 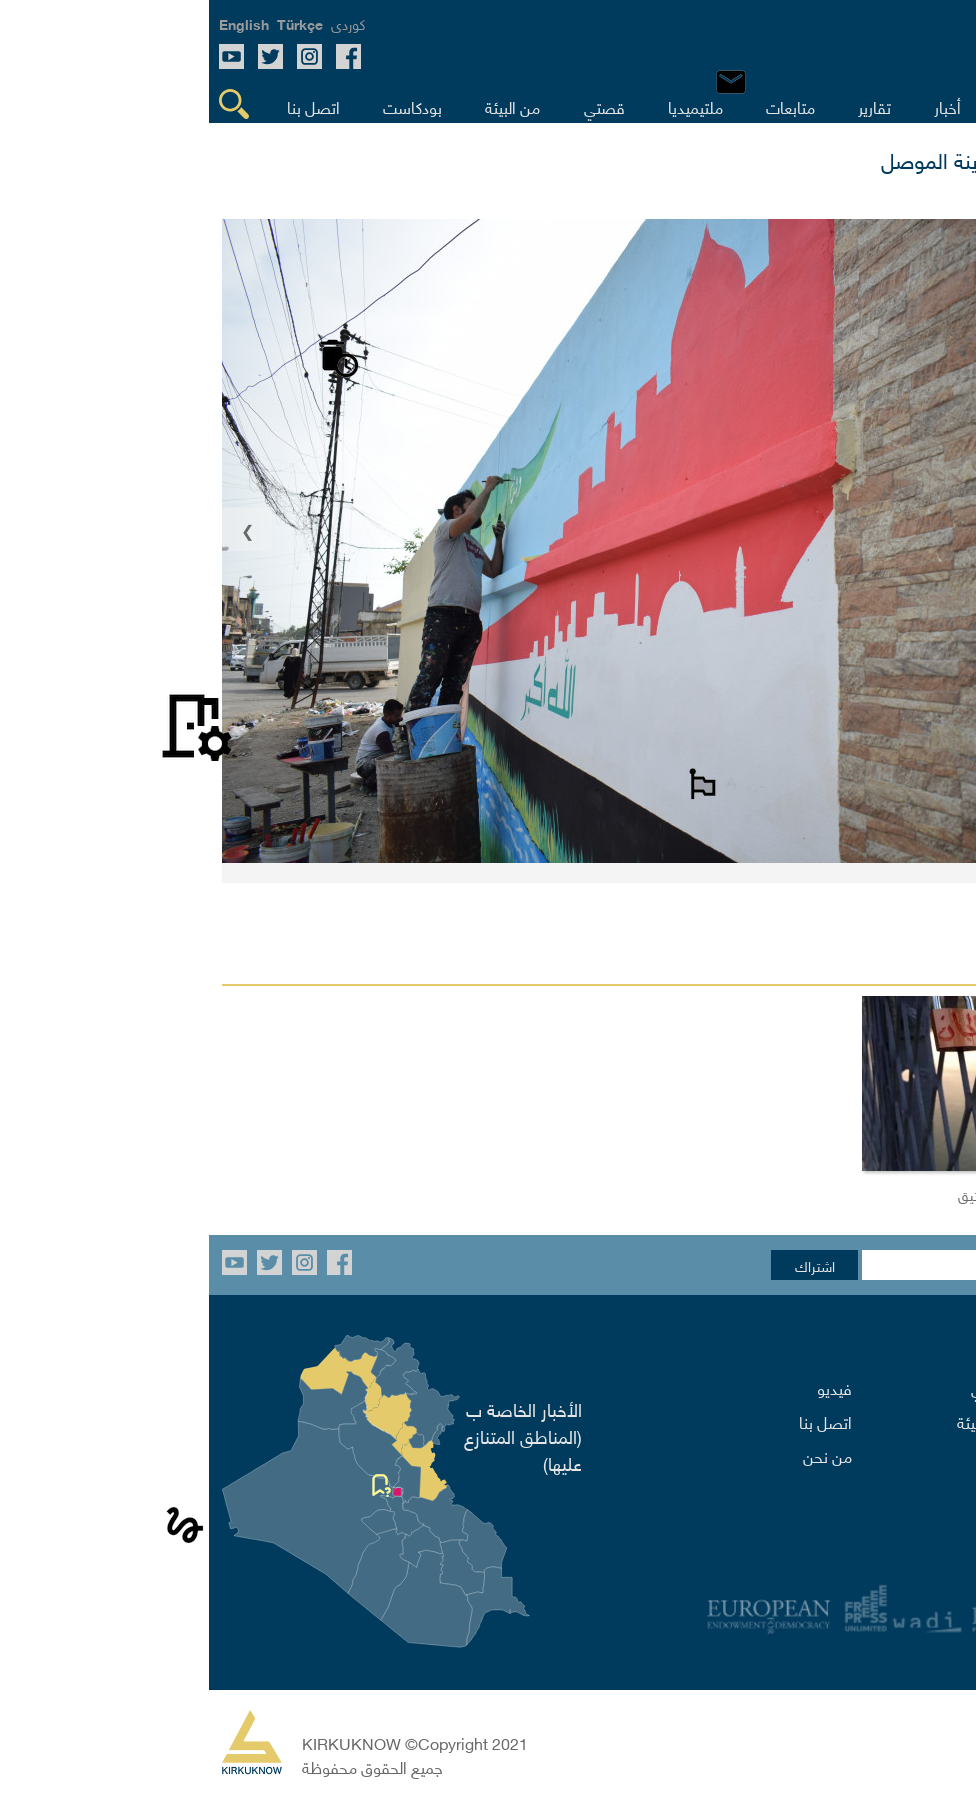 I want to click on add a flag emoji to your message, so click(x=702, y=784).